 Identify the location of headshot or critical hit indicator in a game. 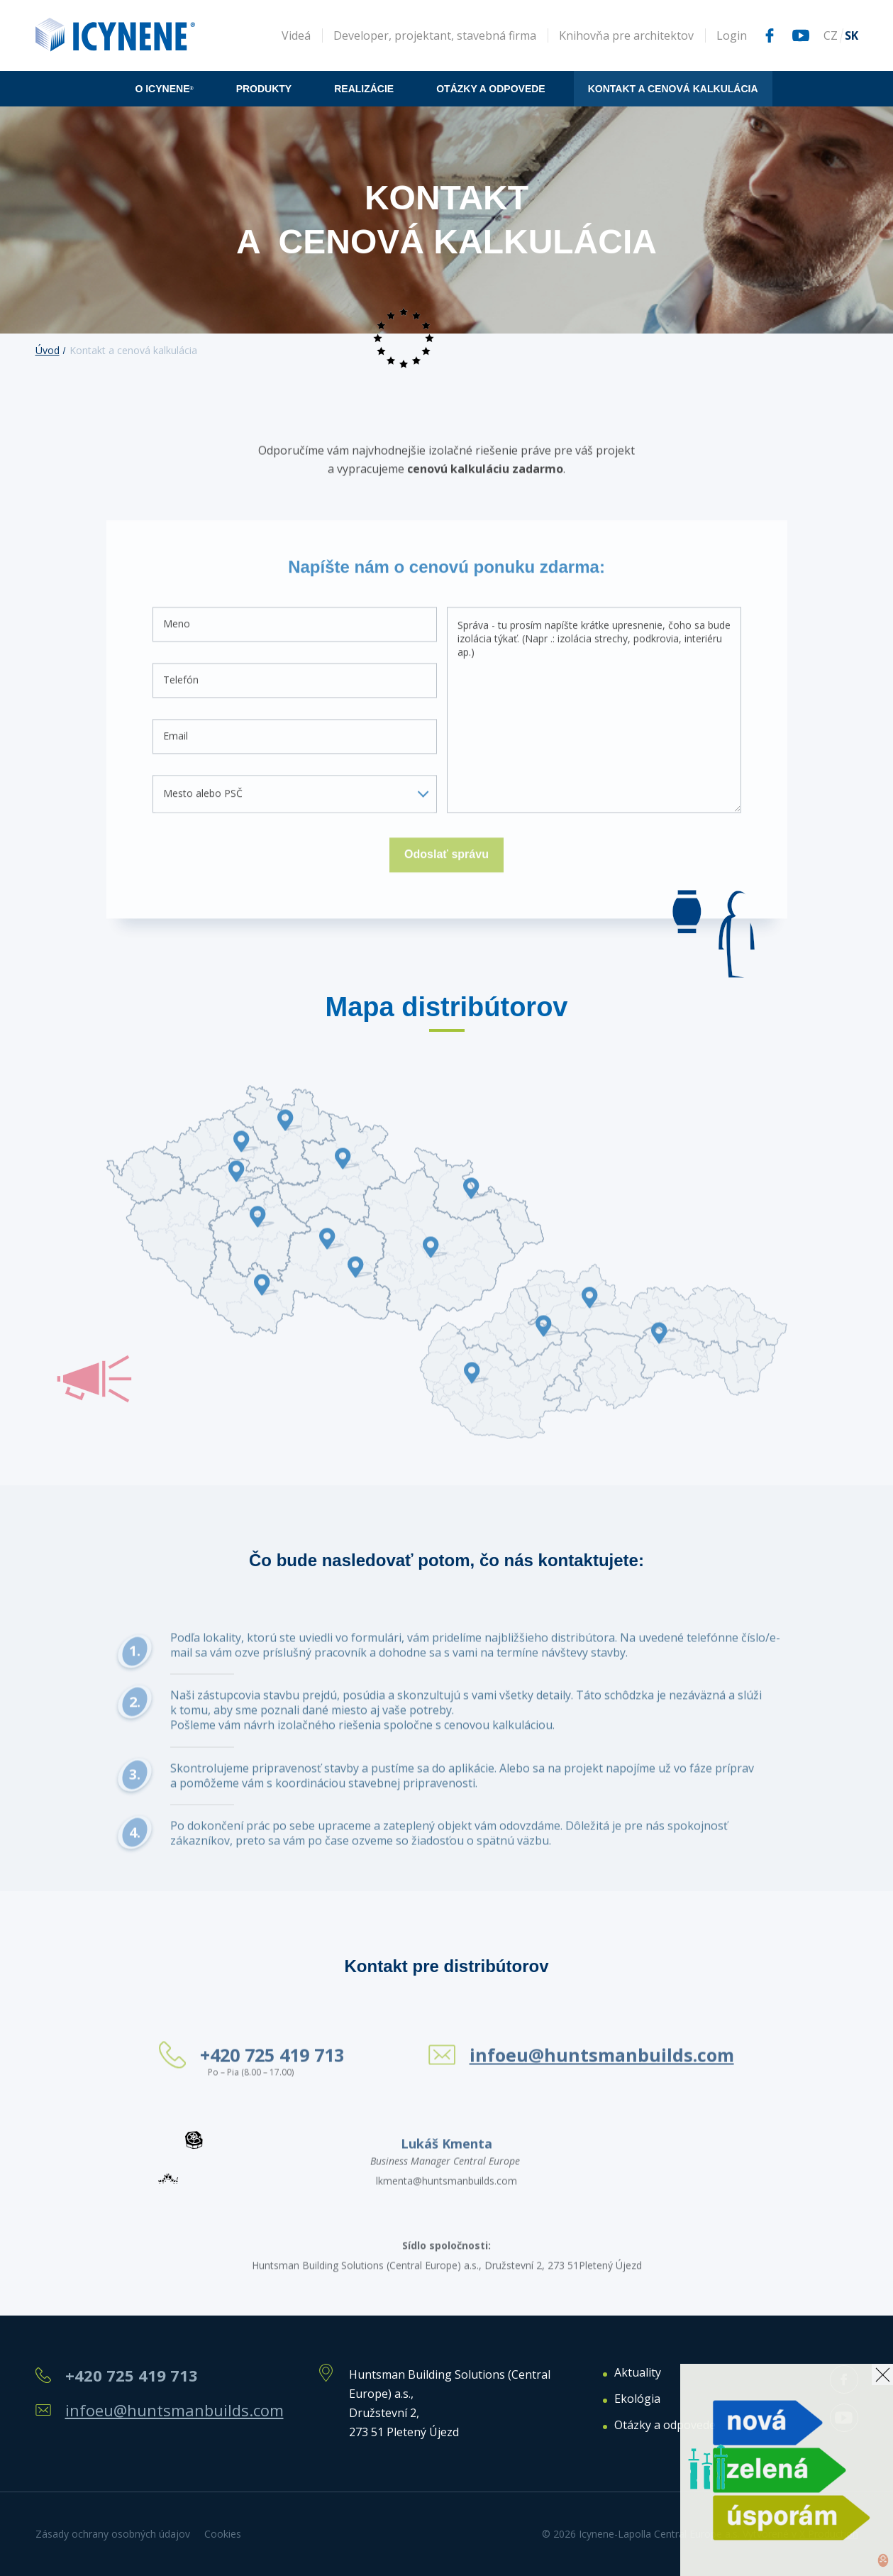
(883, 2560).